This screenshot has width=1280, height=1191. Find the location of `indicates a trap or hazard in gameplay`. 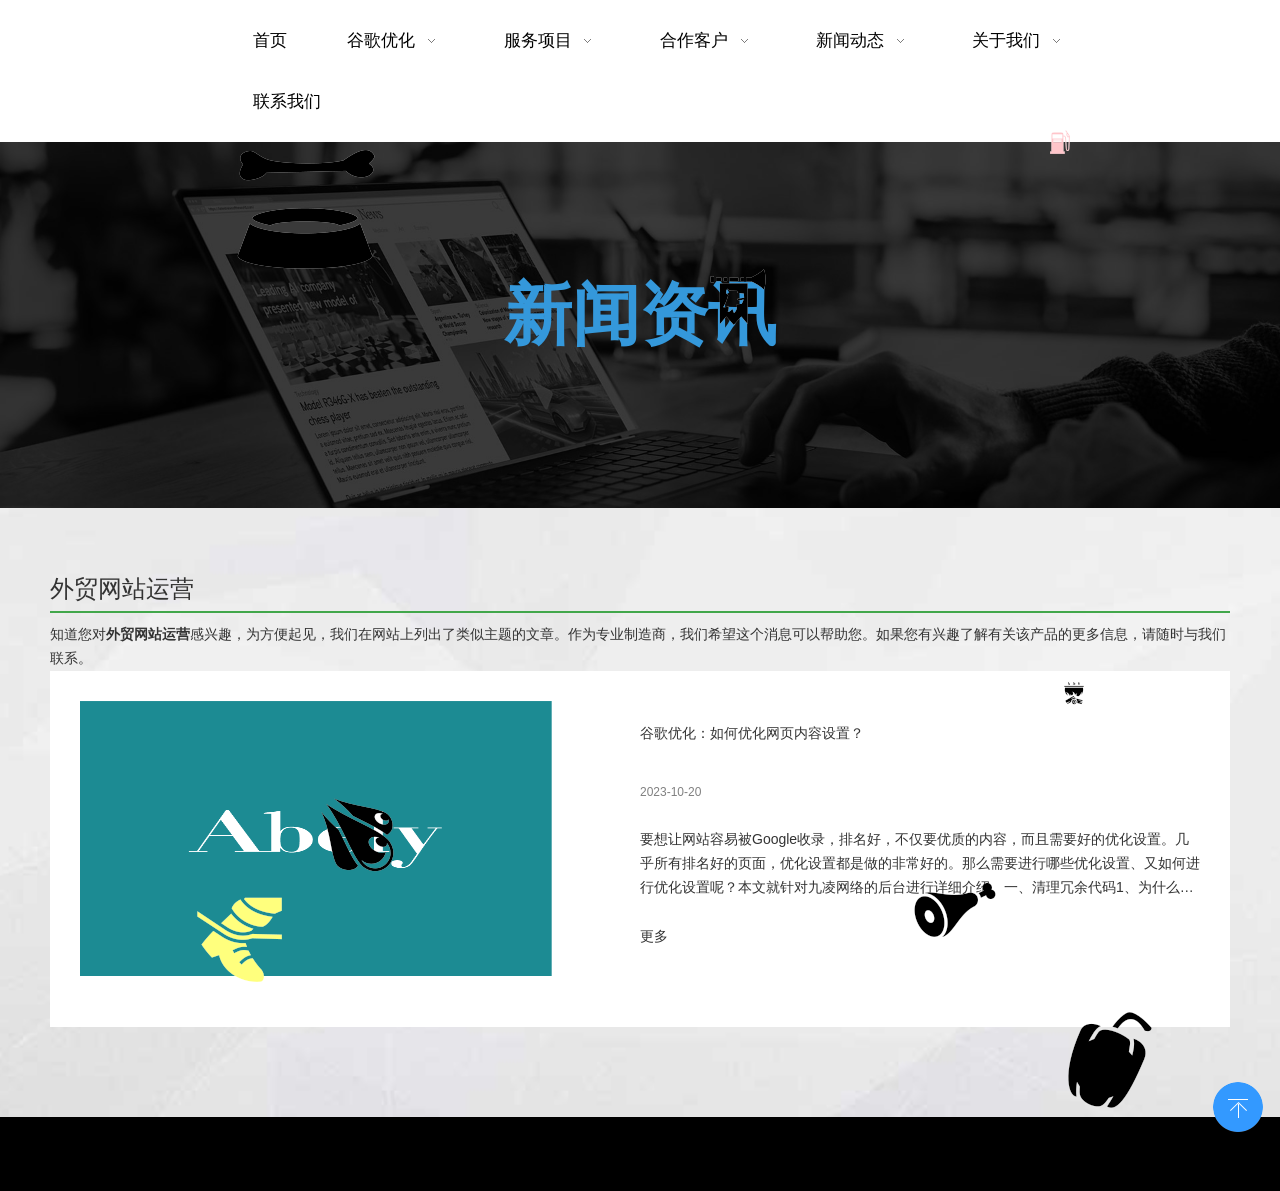

indicates a trap or hazard in gameplay is located at coordinates (239, 939).